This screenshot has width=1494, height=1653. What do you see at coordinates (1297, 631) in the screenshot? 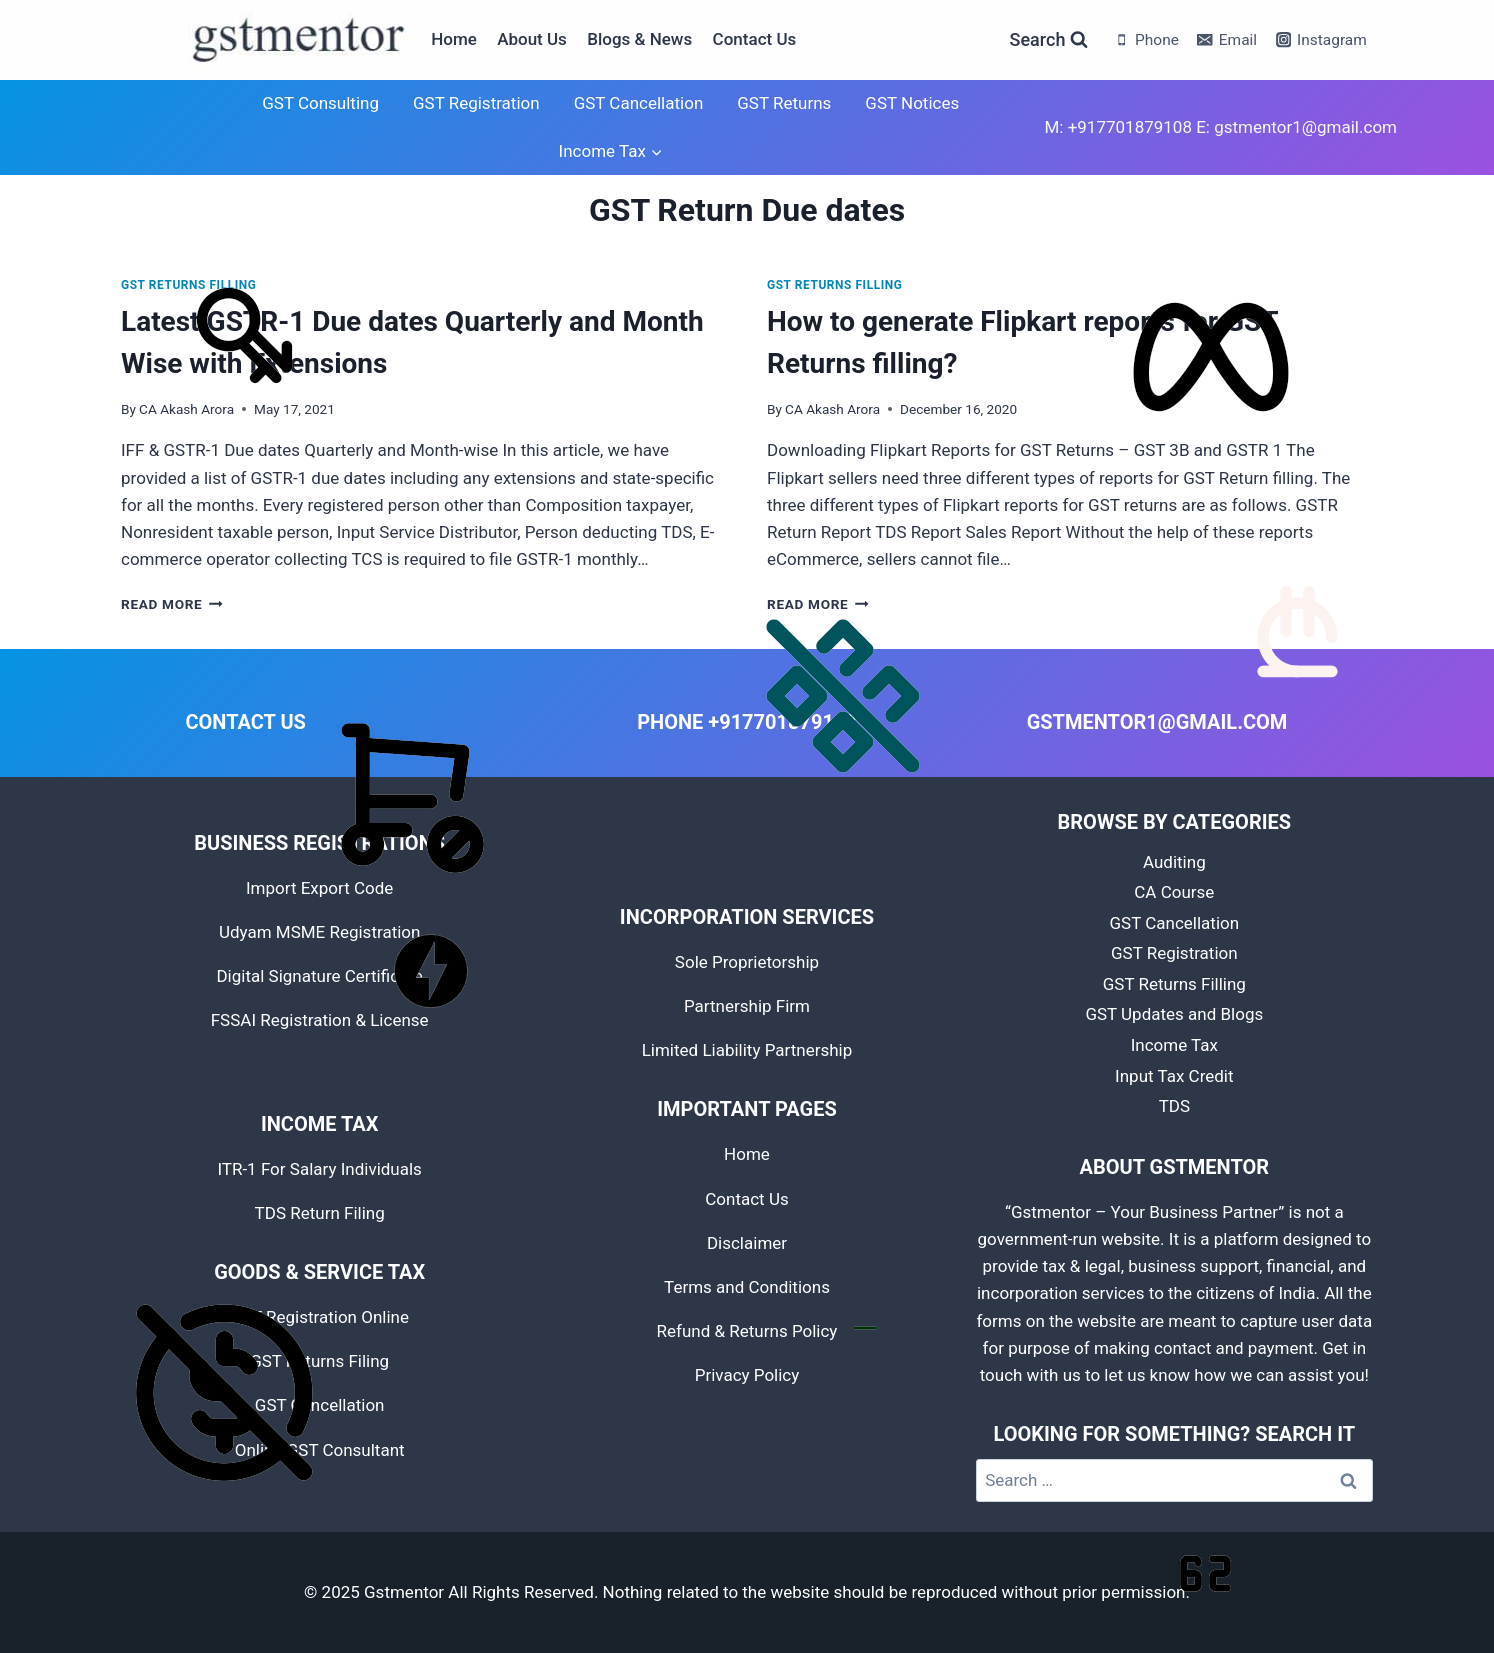
I see `indicates Georgian lari currency` at bounding box center [1297, 631].